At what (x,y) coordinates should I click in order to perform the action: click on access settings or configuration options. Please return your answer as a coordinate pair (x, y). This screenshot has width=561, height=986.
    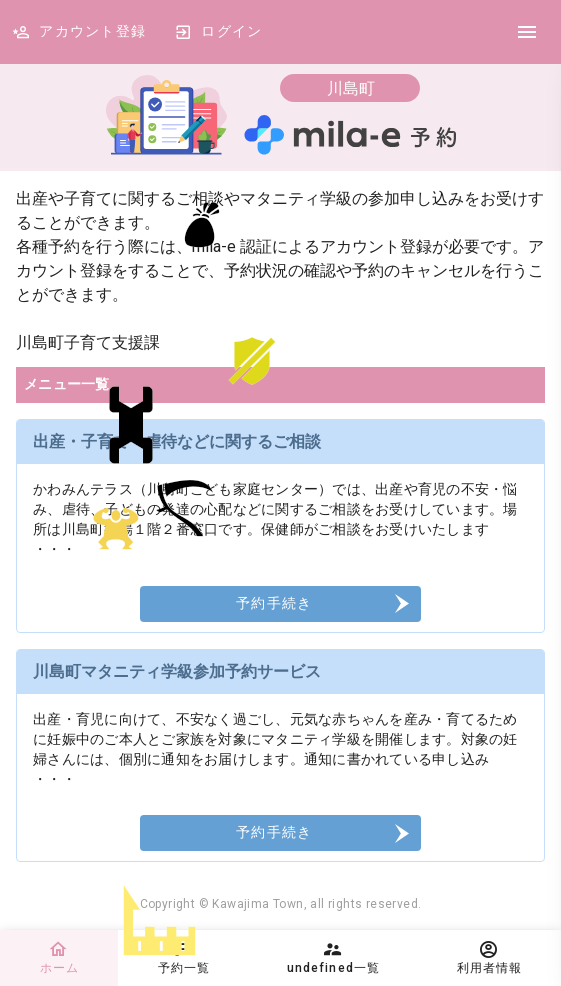
    Looking at the image, I should click on (131, 425).